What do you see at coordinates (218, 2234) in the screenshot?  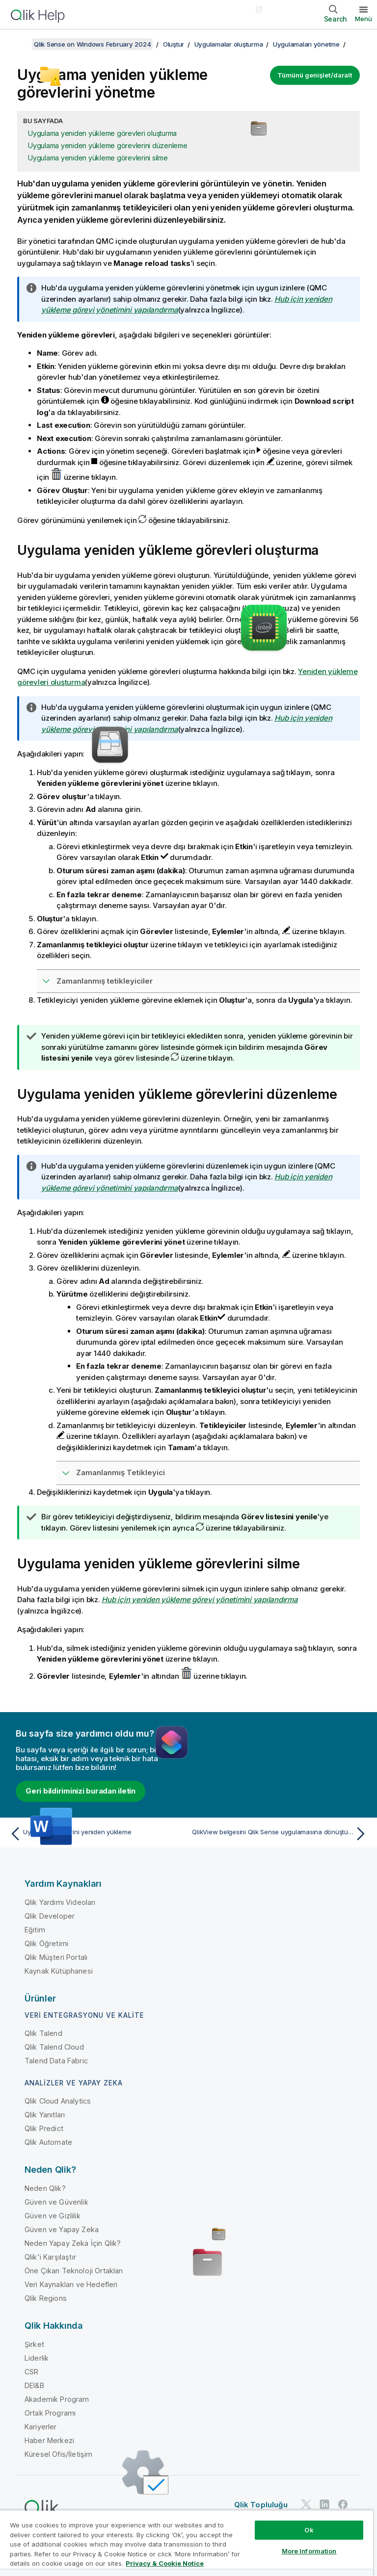 I see `open the file manager` at bounding box center [218, 2234].